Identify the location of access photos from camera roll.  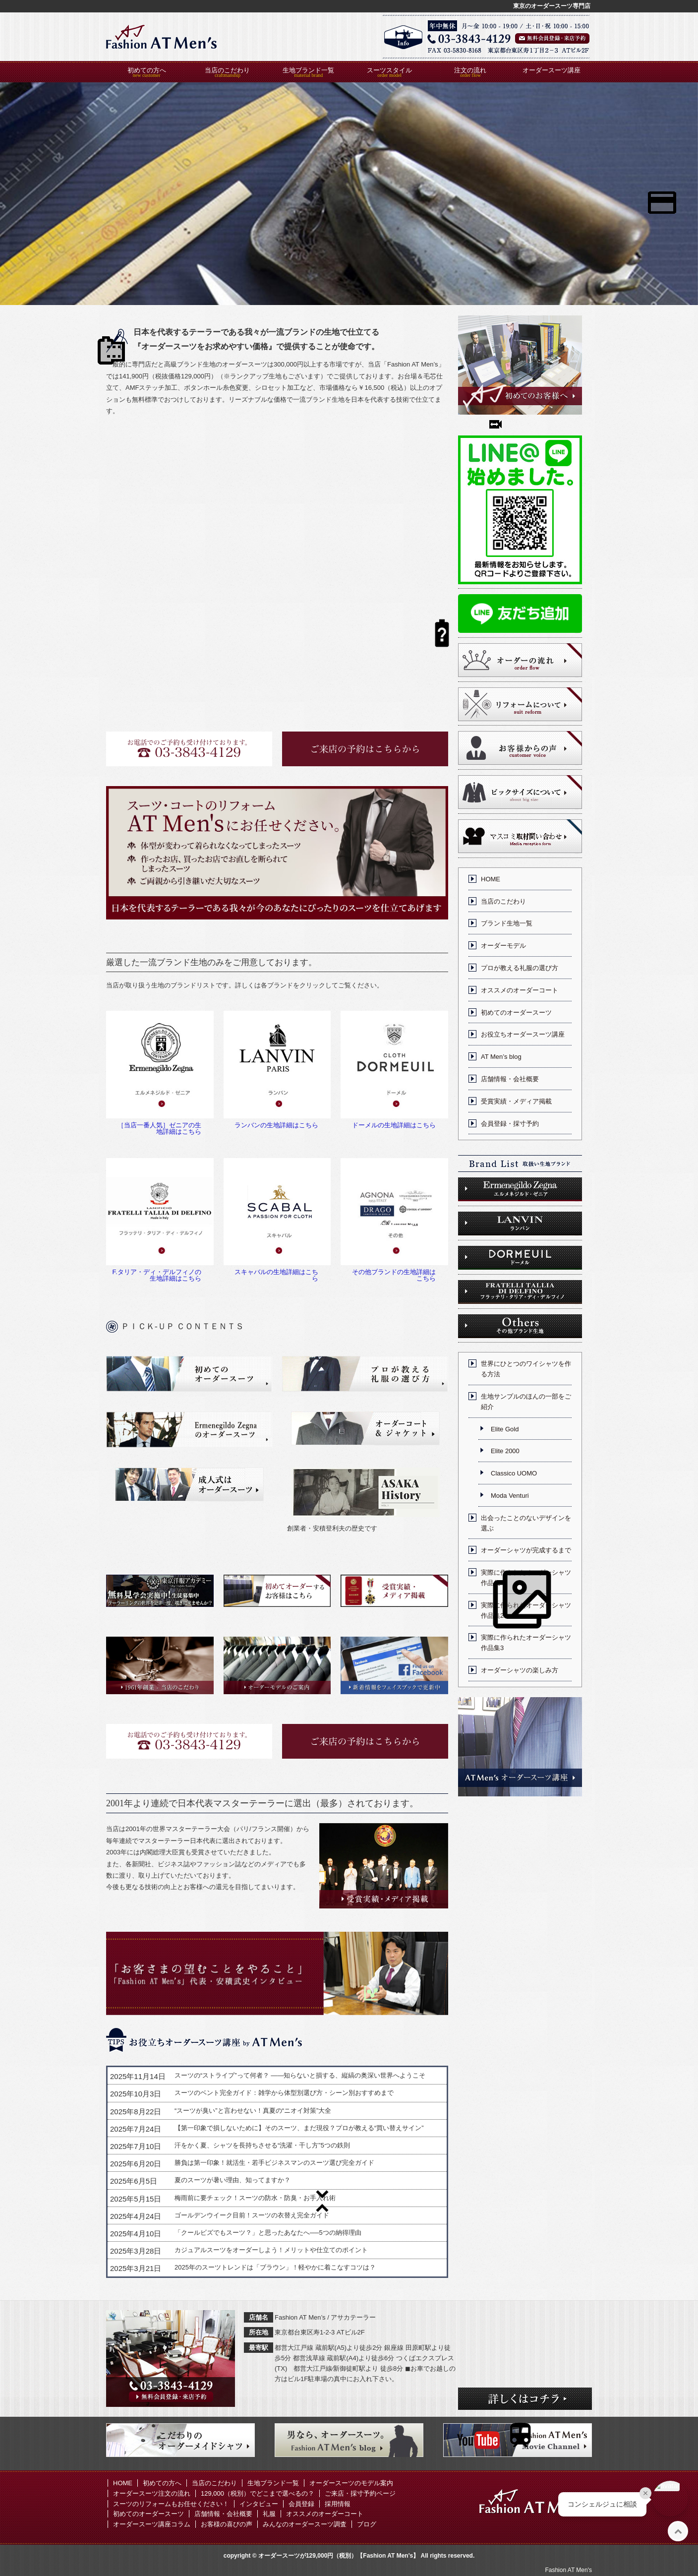
(111, 351).